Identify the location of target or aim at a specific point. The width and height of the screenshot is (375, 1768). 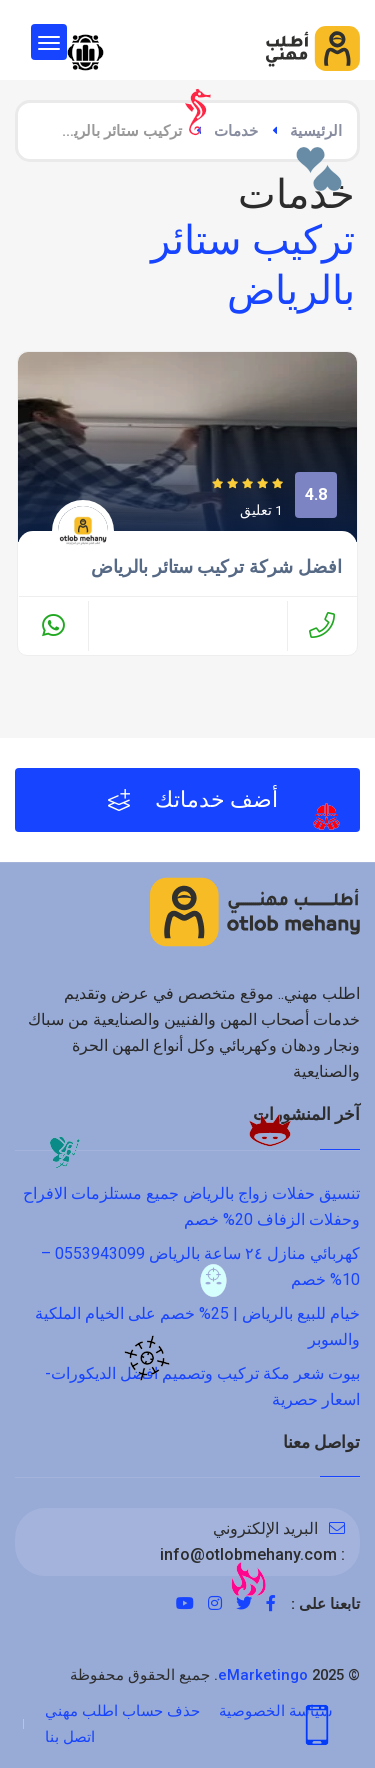
(147, 1358).